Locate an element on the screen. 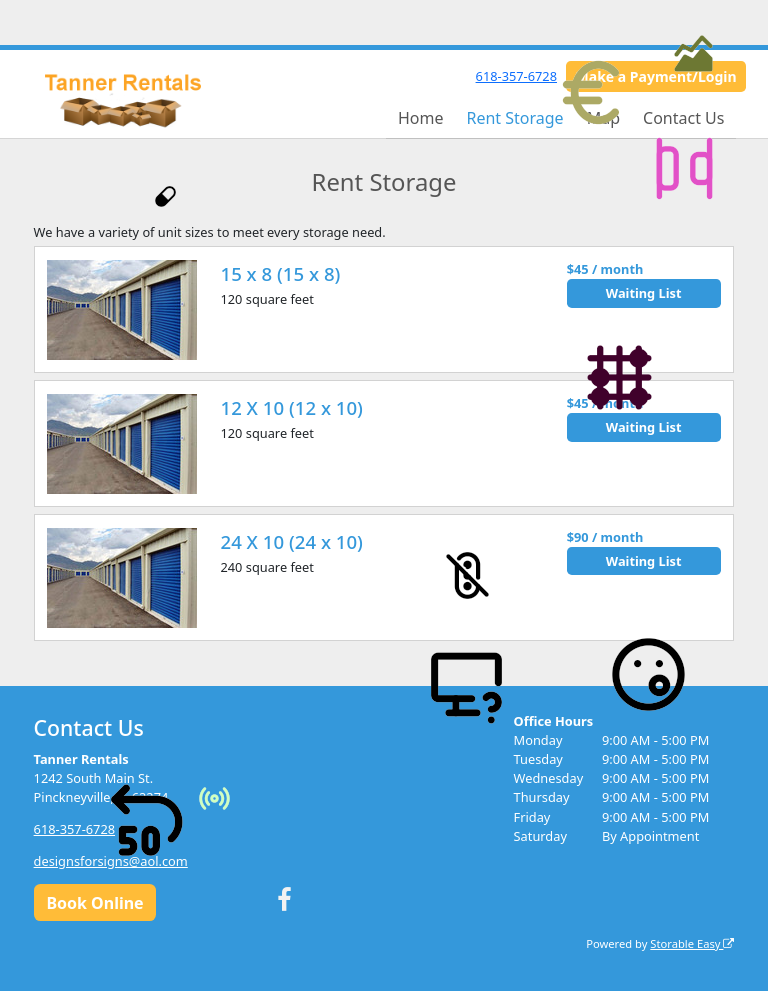 Image resolution: width=768 pixels, height=991 pixels. access radio or audio streaming is located at coordinates (214, 798).